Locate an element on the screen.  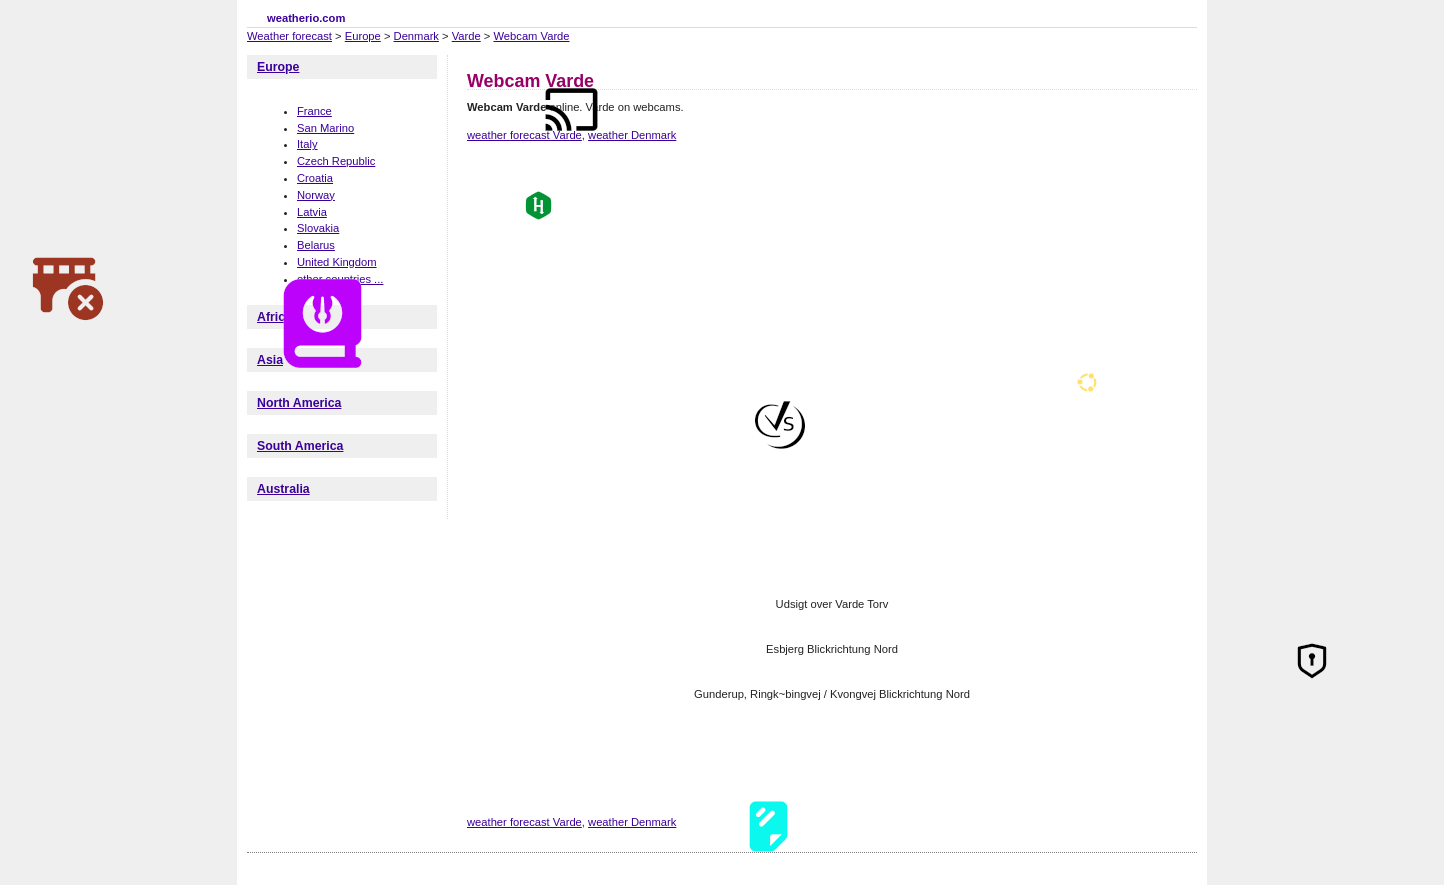
access security or privacy settings is located at coordinates (1312, 661).